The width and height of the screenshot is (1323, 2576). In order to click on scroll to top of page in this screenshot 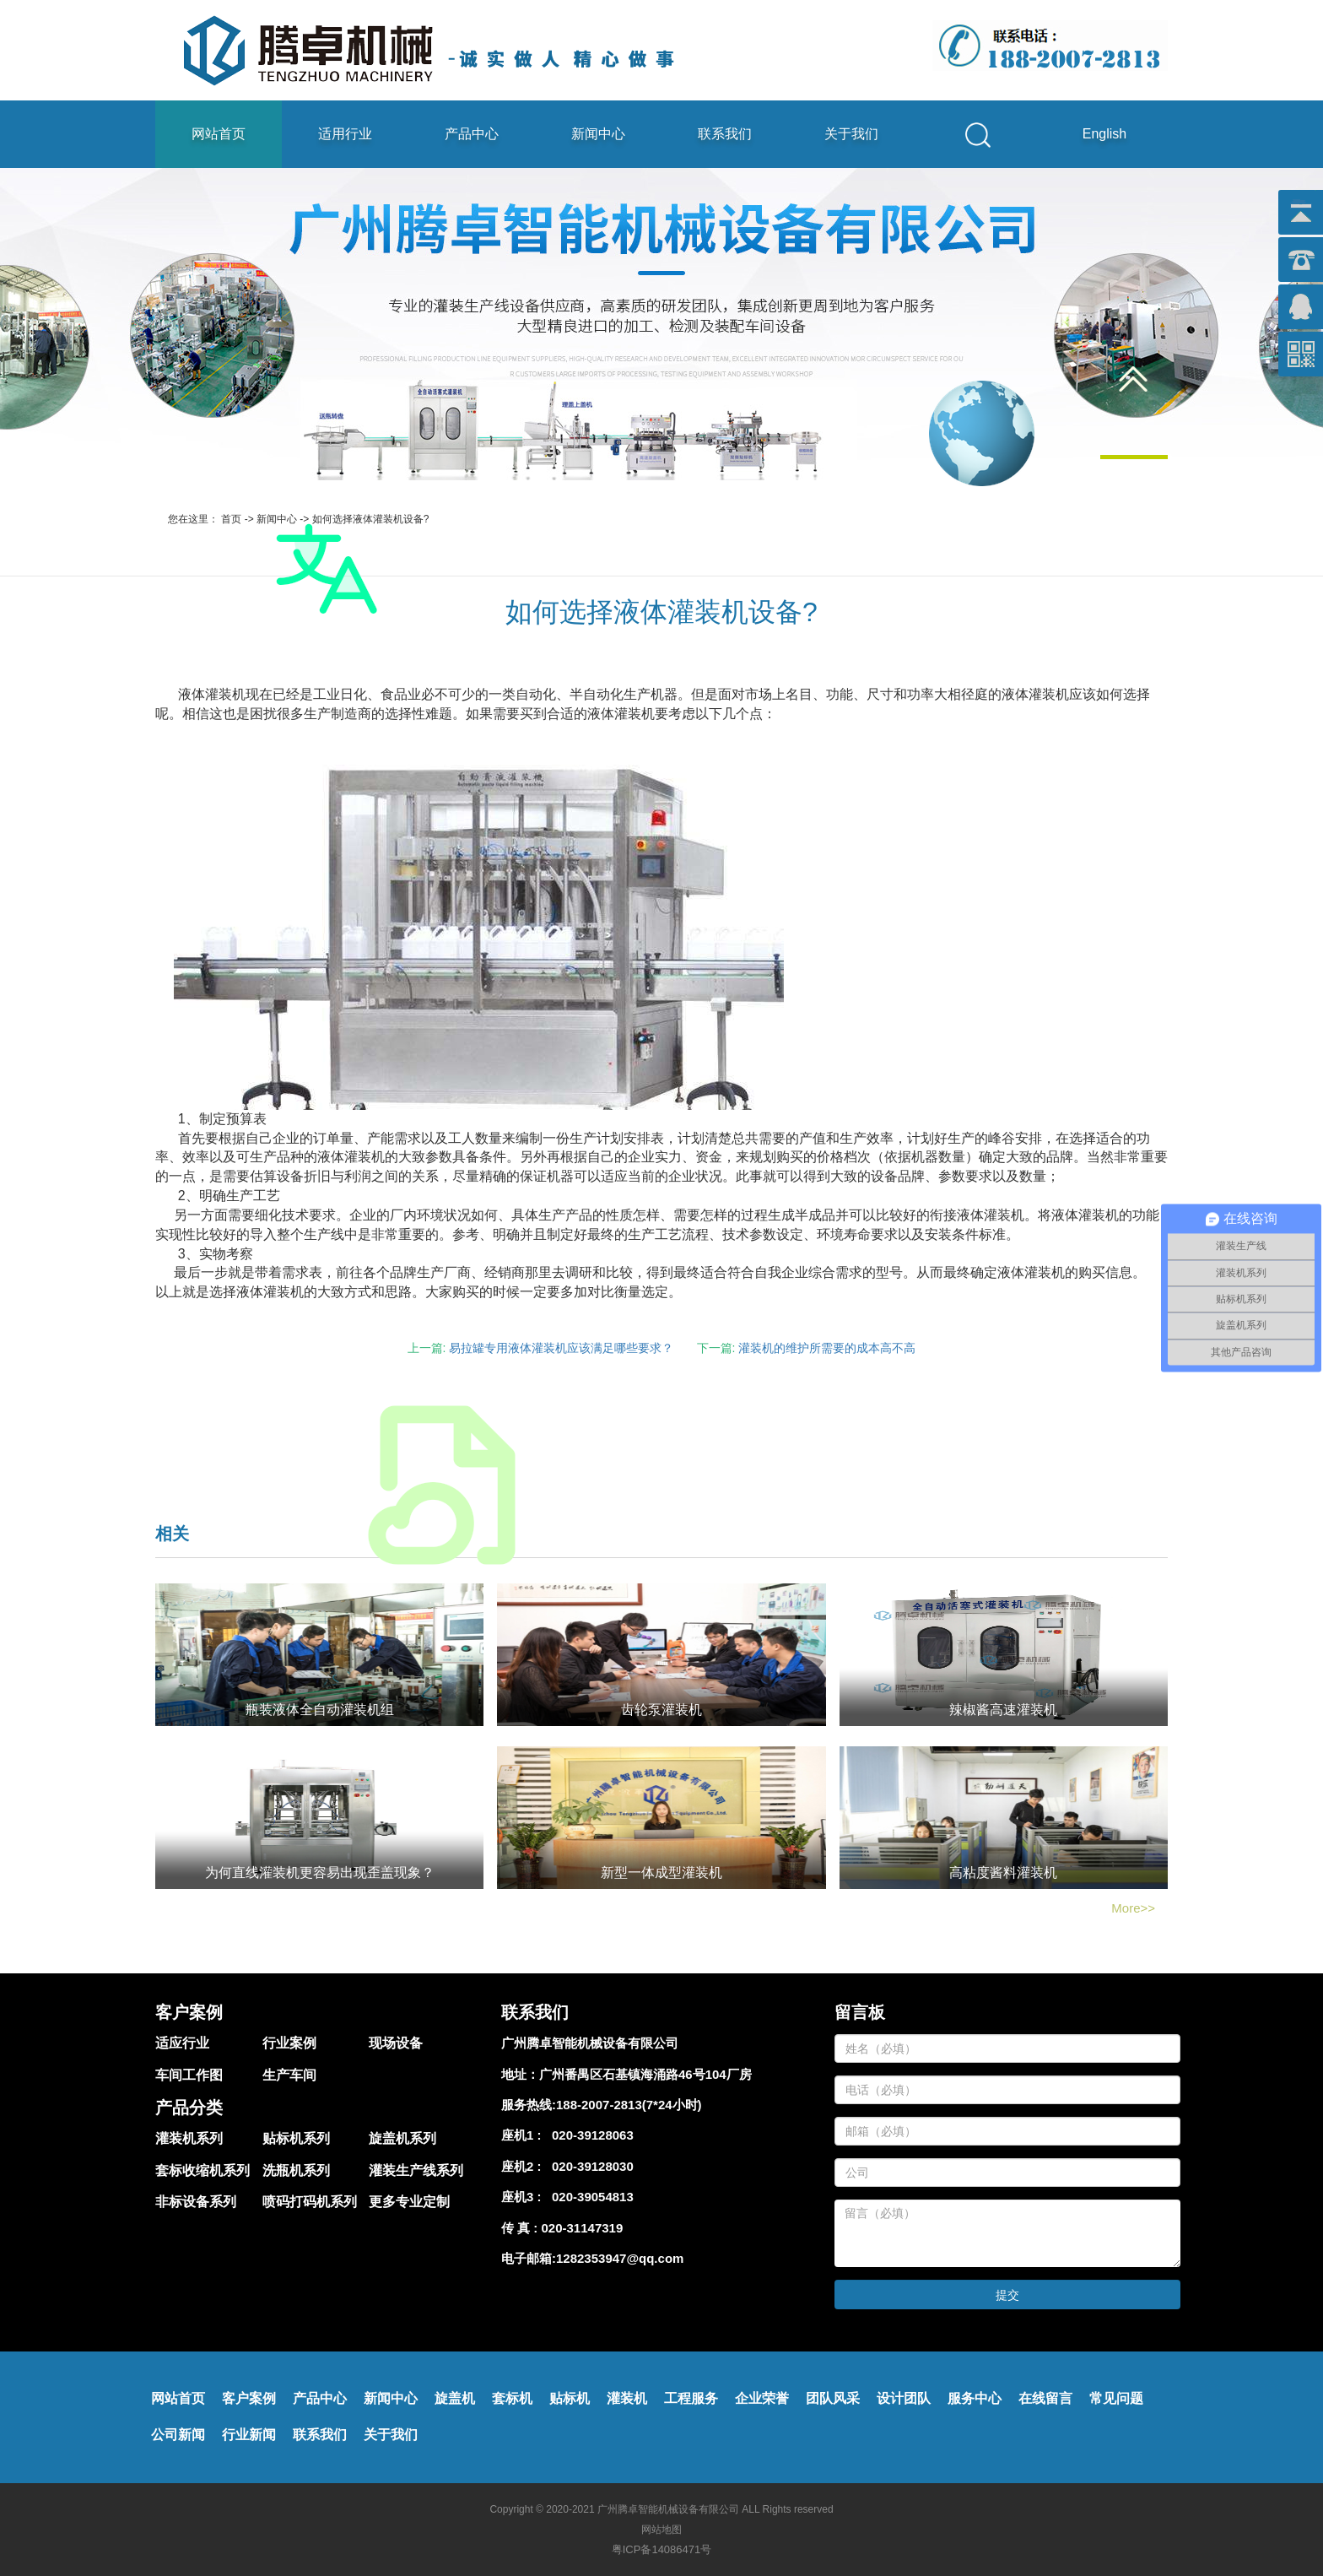, I will do `click(1133, 379)`.